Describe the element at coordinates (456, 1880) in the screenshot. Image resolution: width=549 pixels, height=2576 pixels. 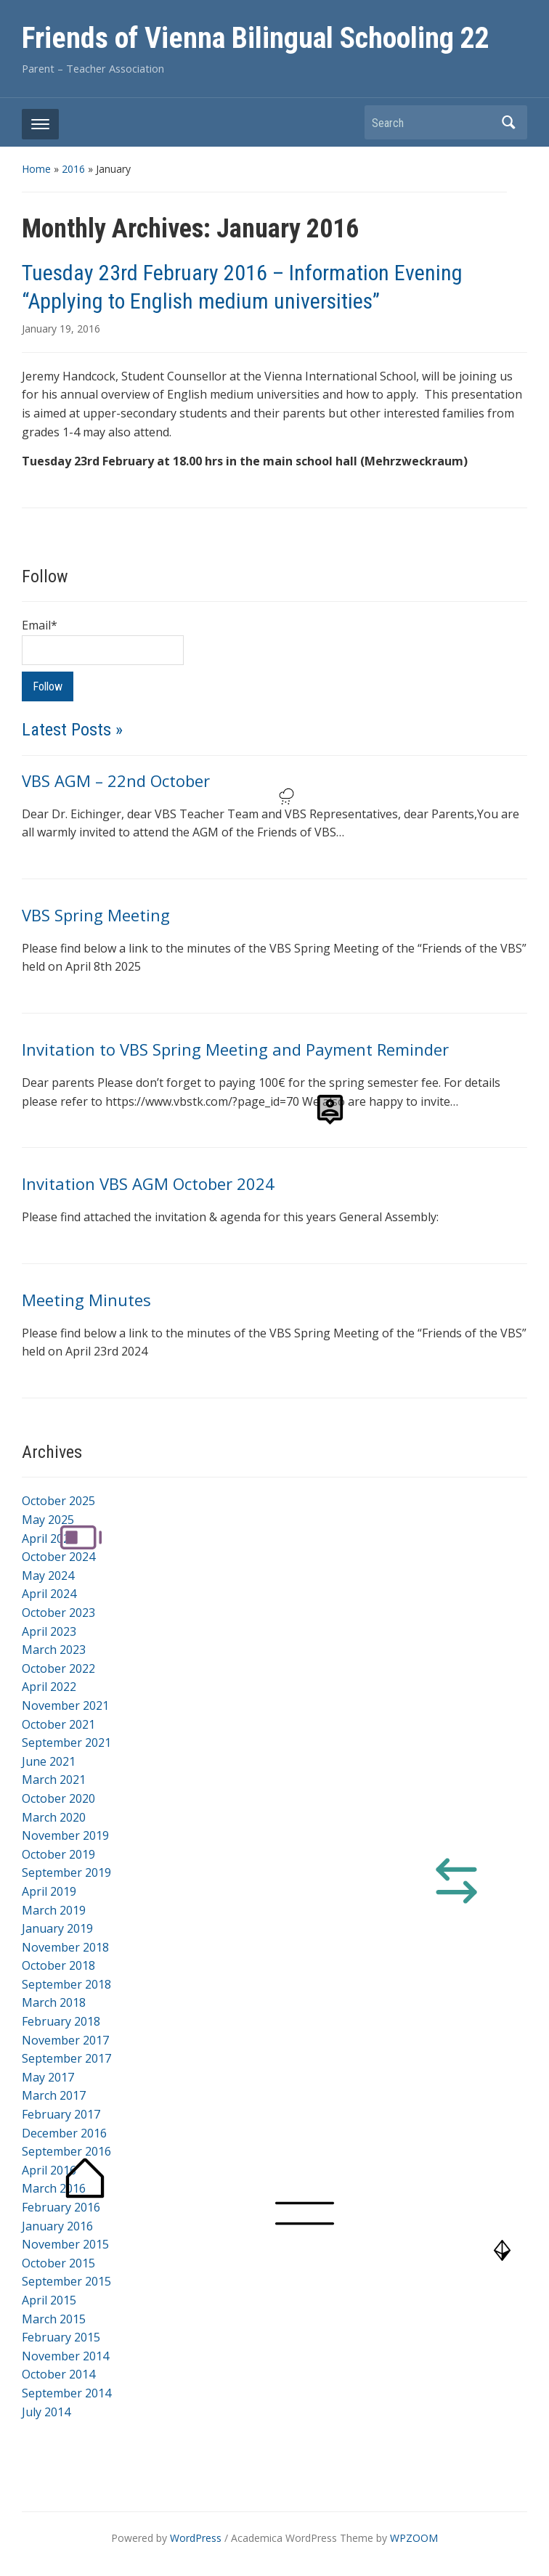
I see `swap or exchange items` at that location.